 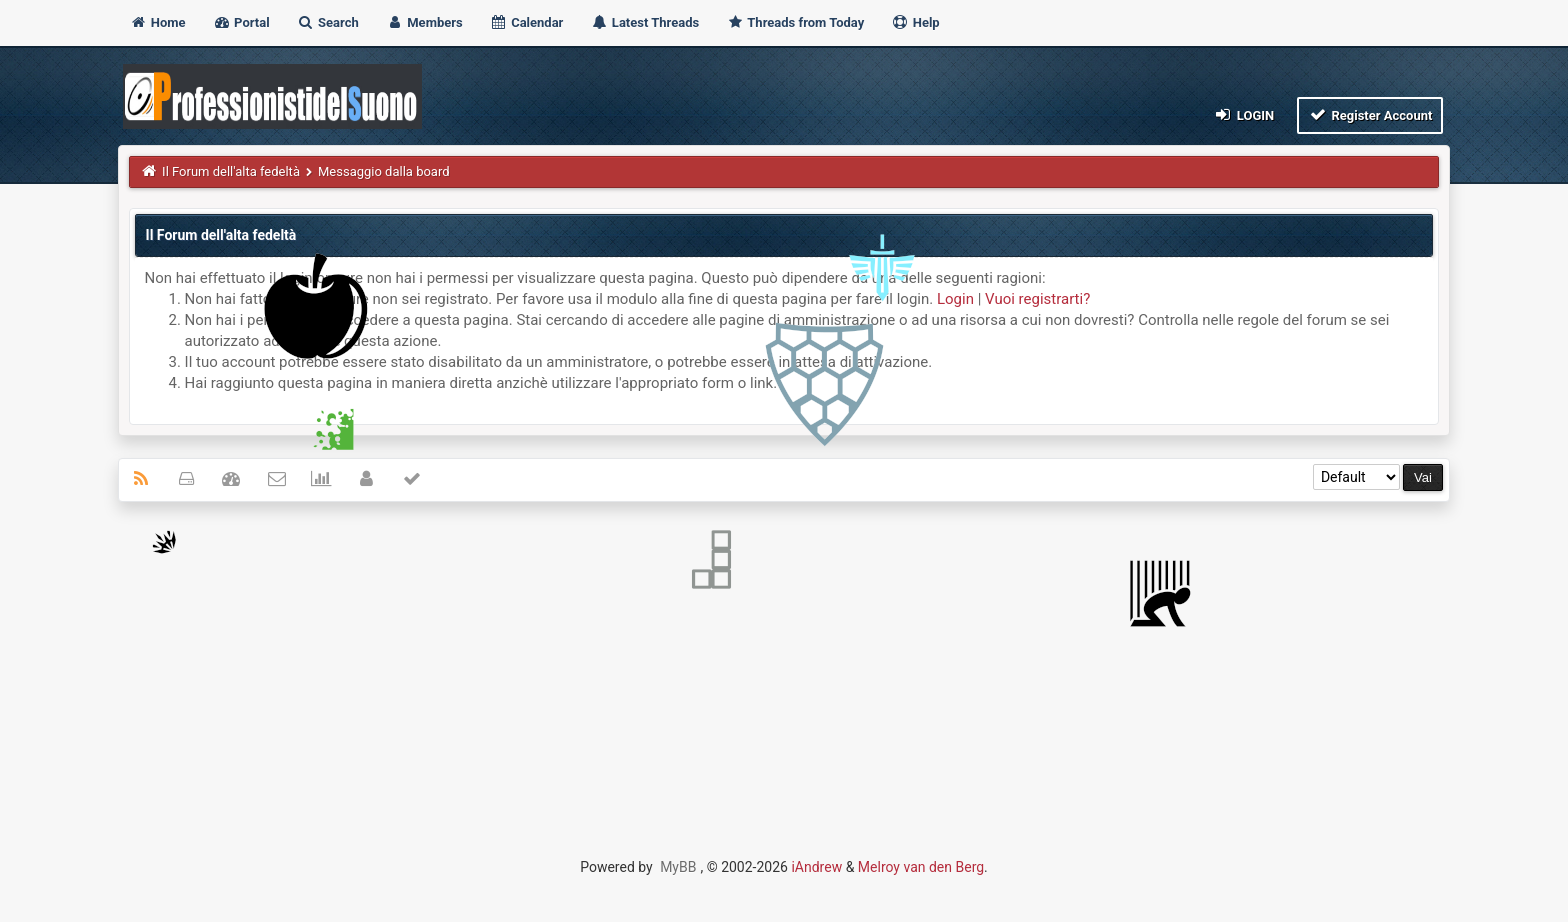 What do you see at coordinates (711, 559) in the screenshot?
I see `represents a tetris J-block piece` at bounding box center [711, 559].